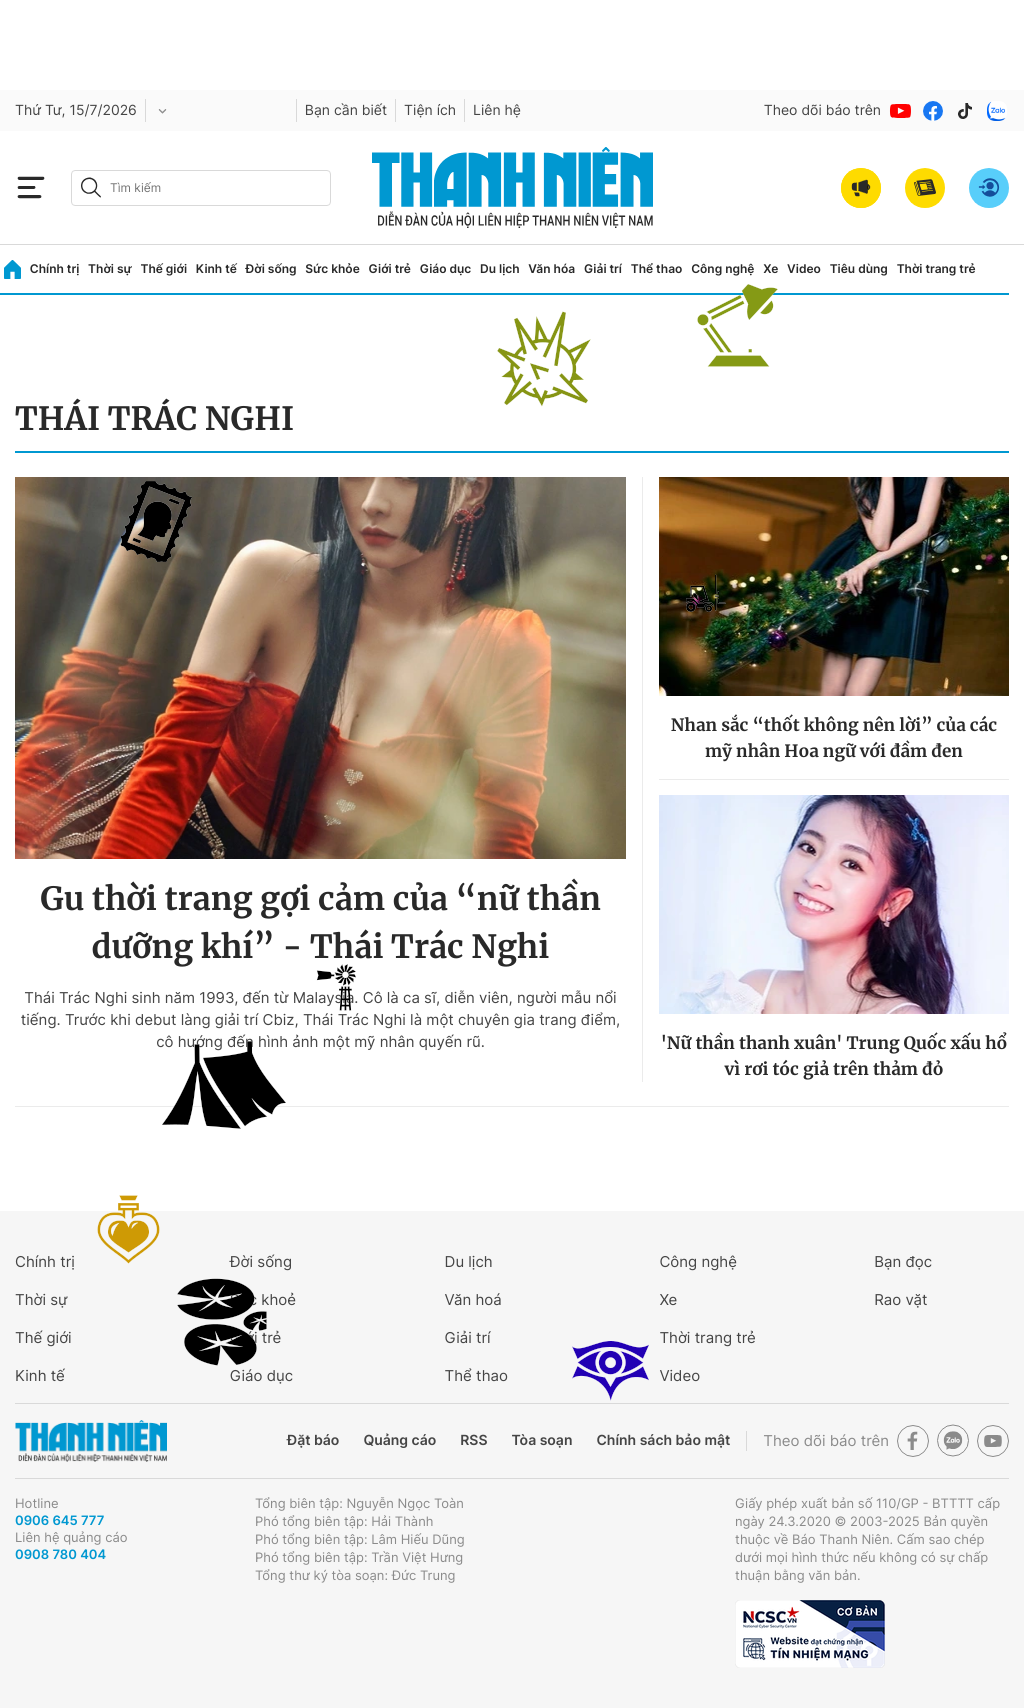 This screenshot has height=1708, width=1024. Describe the element at coordinates (544, 359) in the screenshot. I see `sea urchin creature in a game inventory` at that location.